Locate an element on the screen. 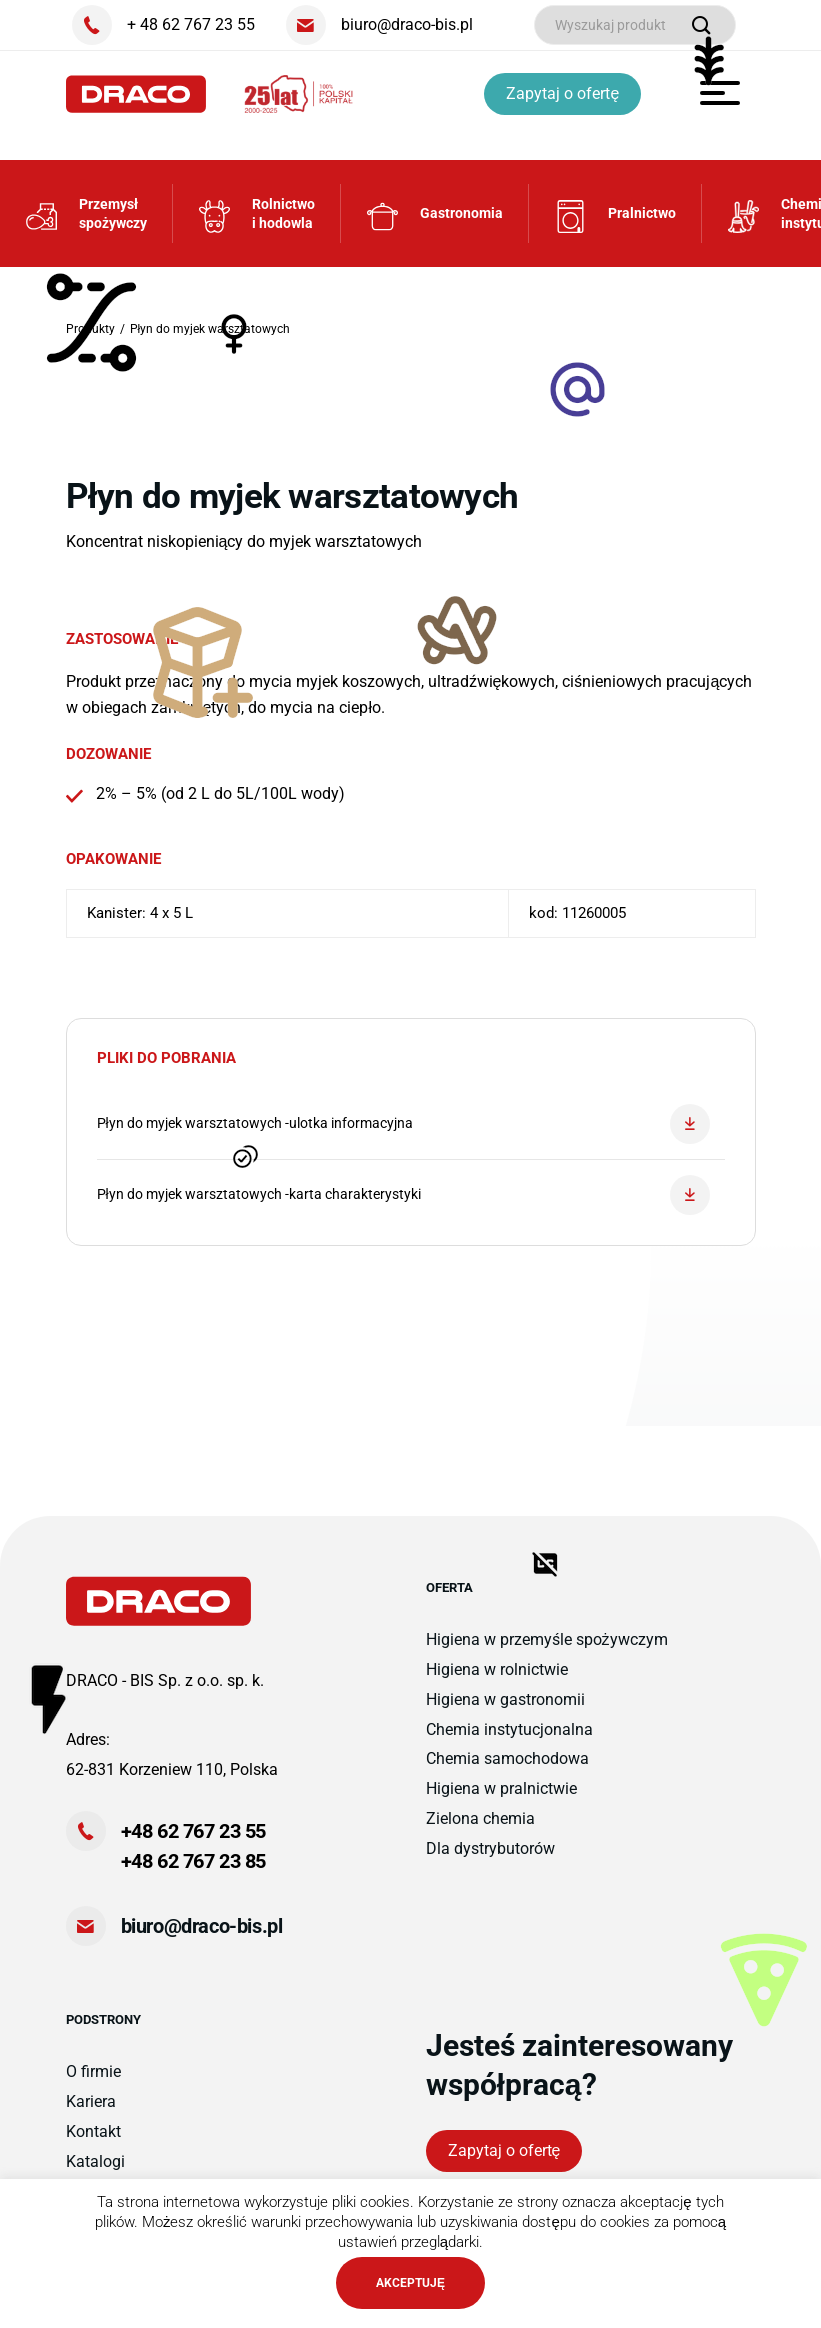  mention a user in a post or comment is located at coordinates (577, 389).